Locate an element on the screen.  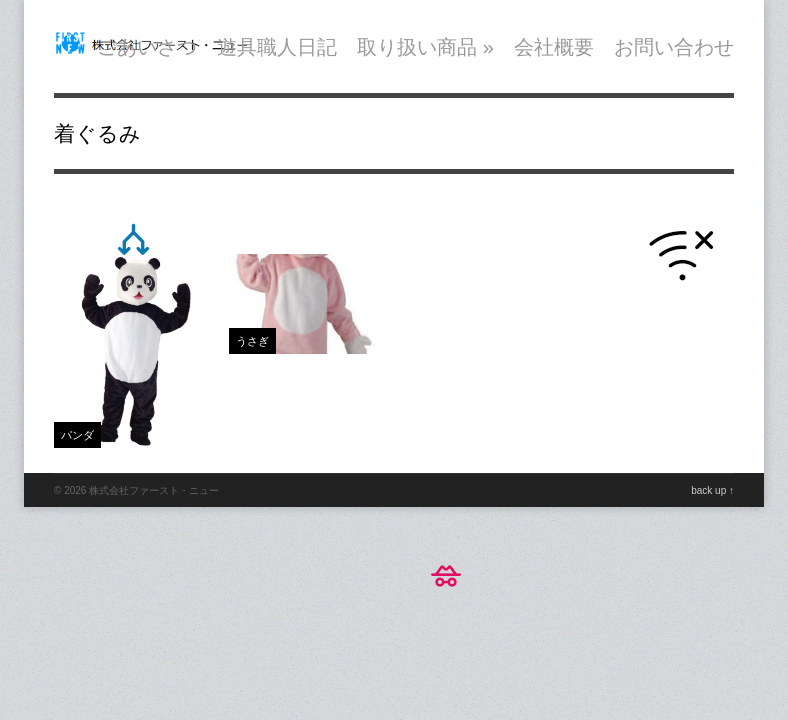
split content into multiple paths is located at coordinates (133, 240).